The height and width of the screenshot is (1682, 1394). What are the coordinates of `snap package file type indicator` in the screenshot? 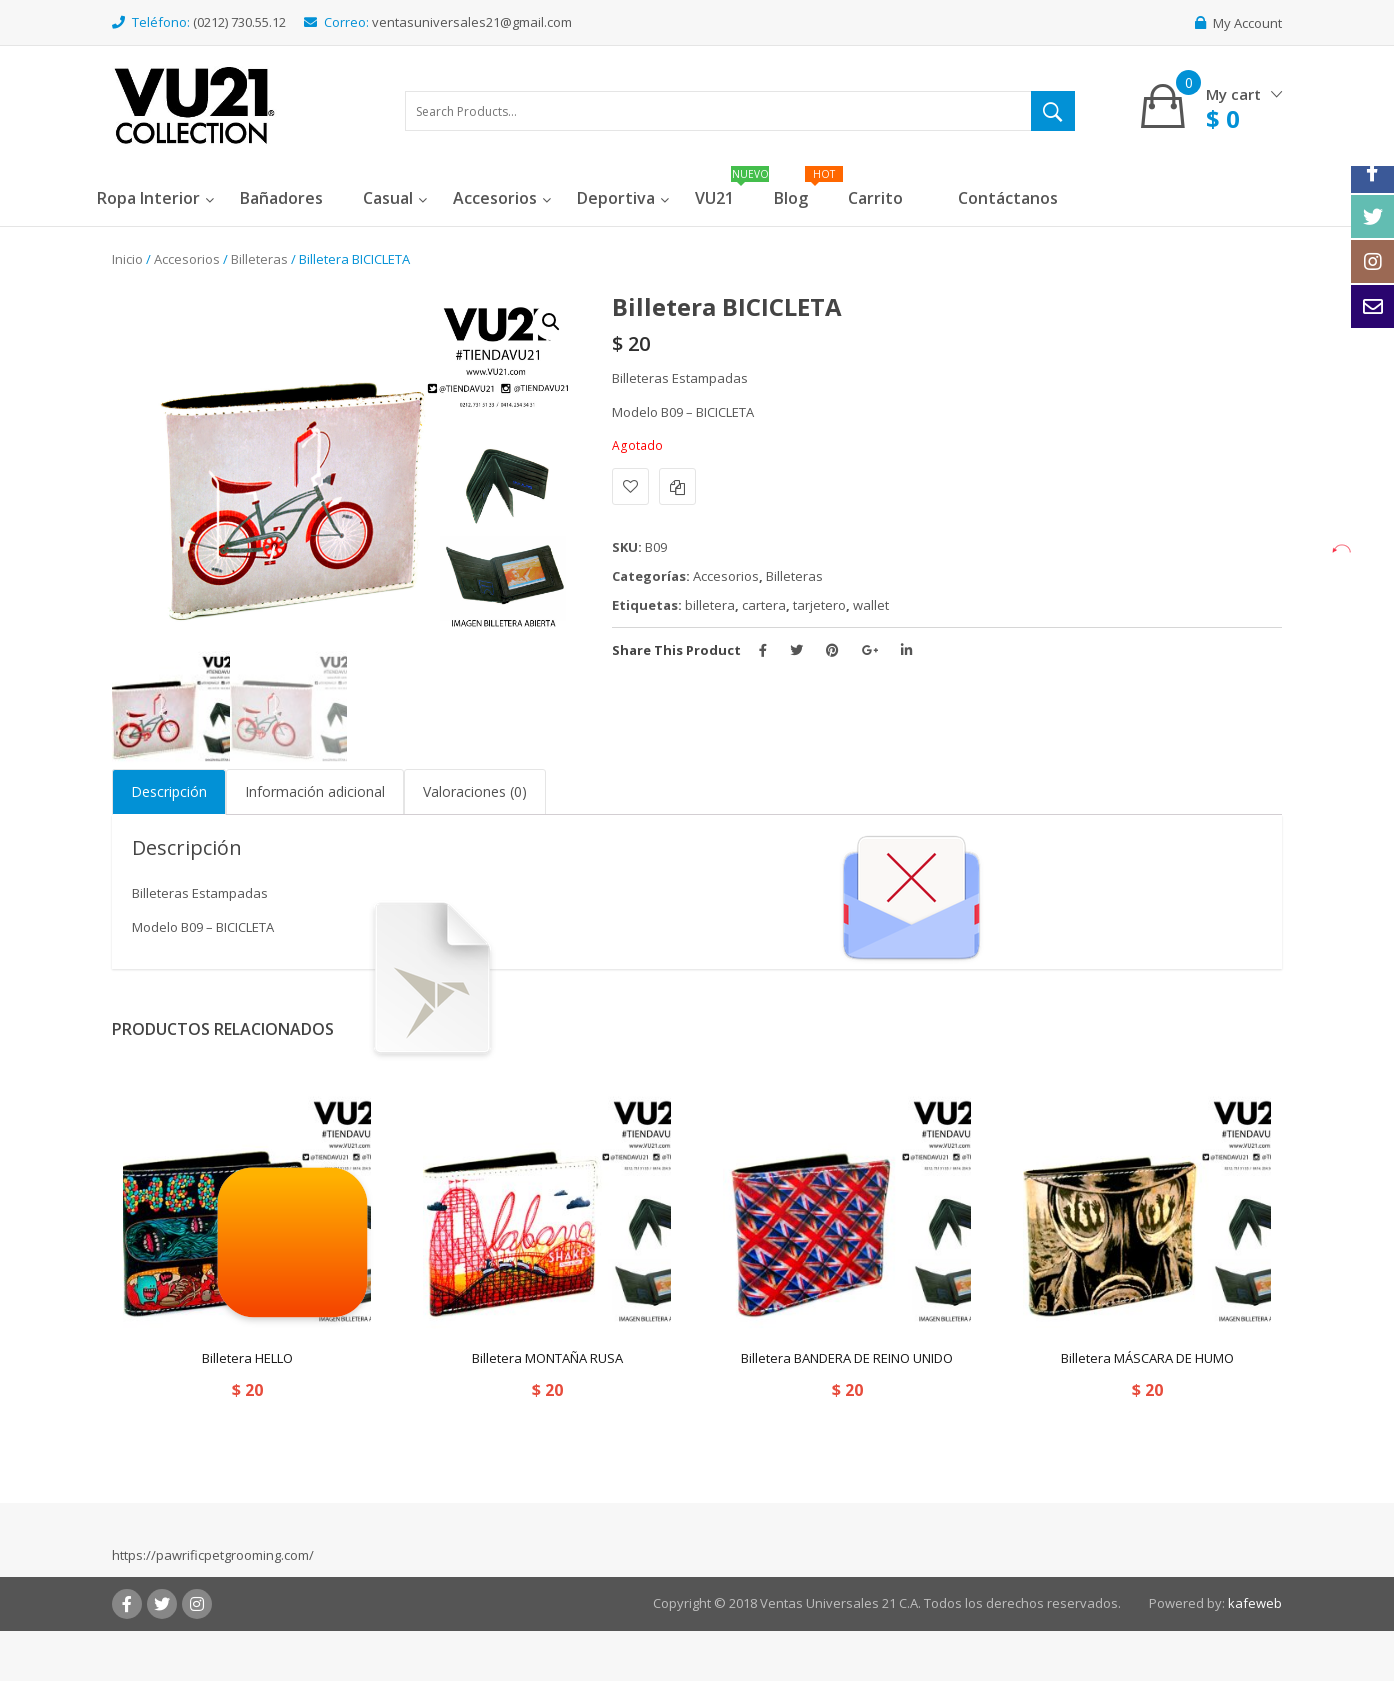 It's located at (432, 980).